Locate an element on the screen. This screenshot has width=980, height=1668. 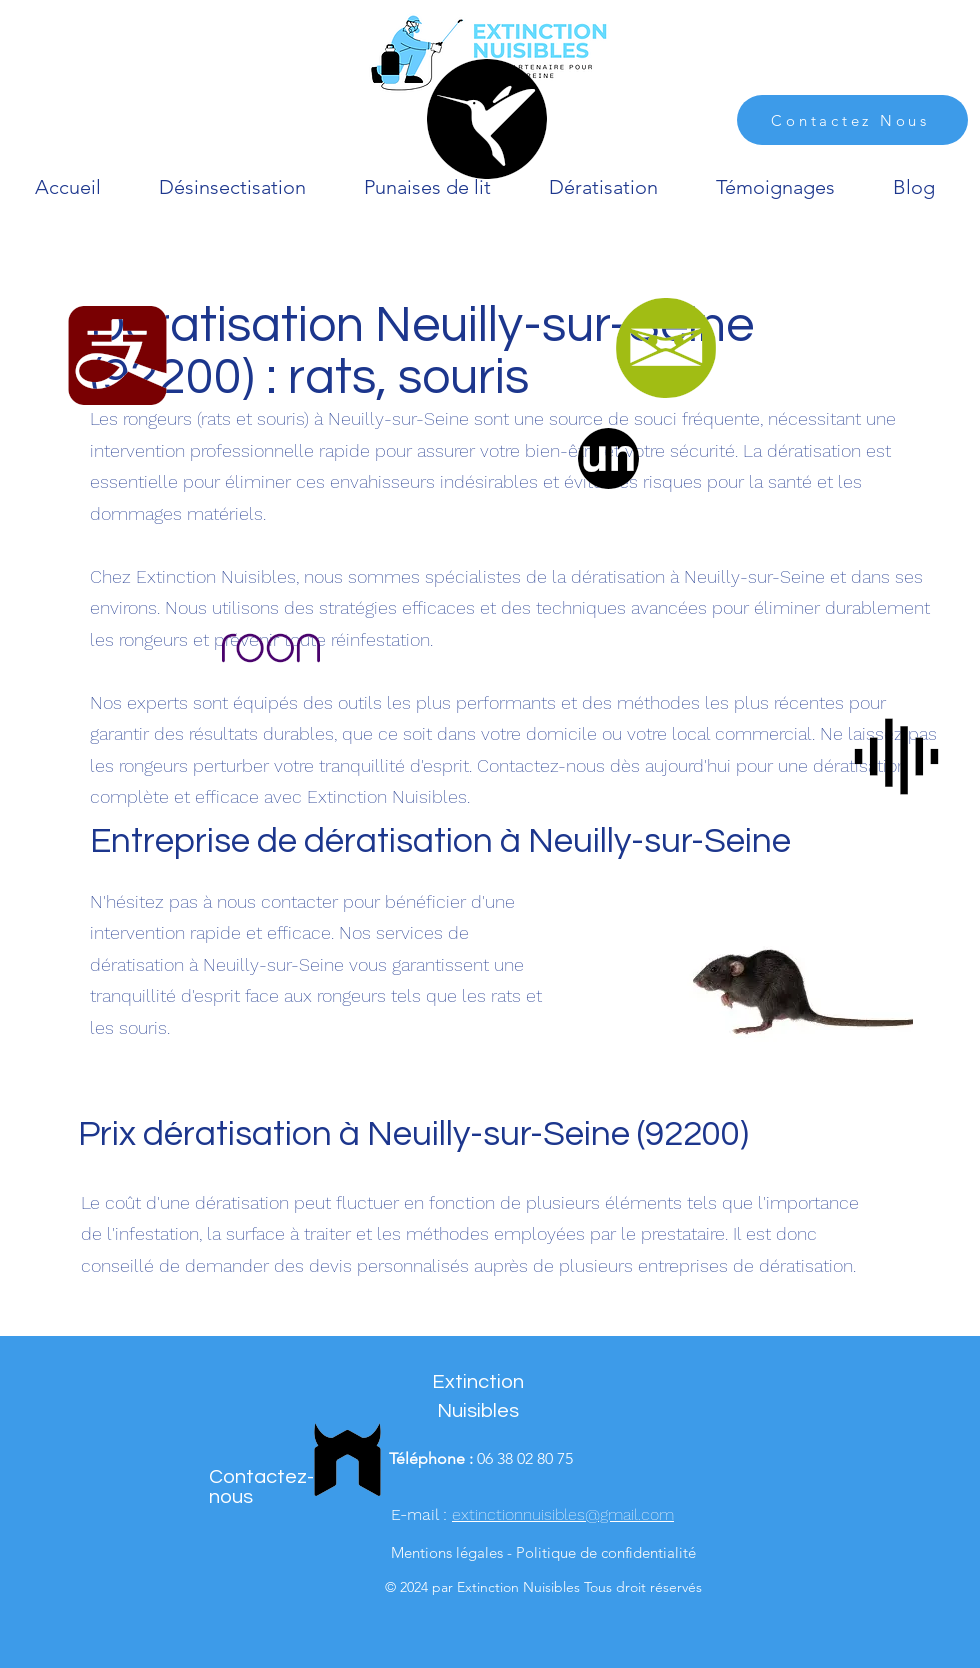
unstop platform logo is located at coordinates (608, 458).